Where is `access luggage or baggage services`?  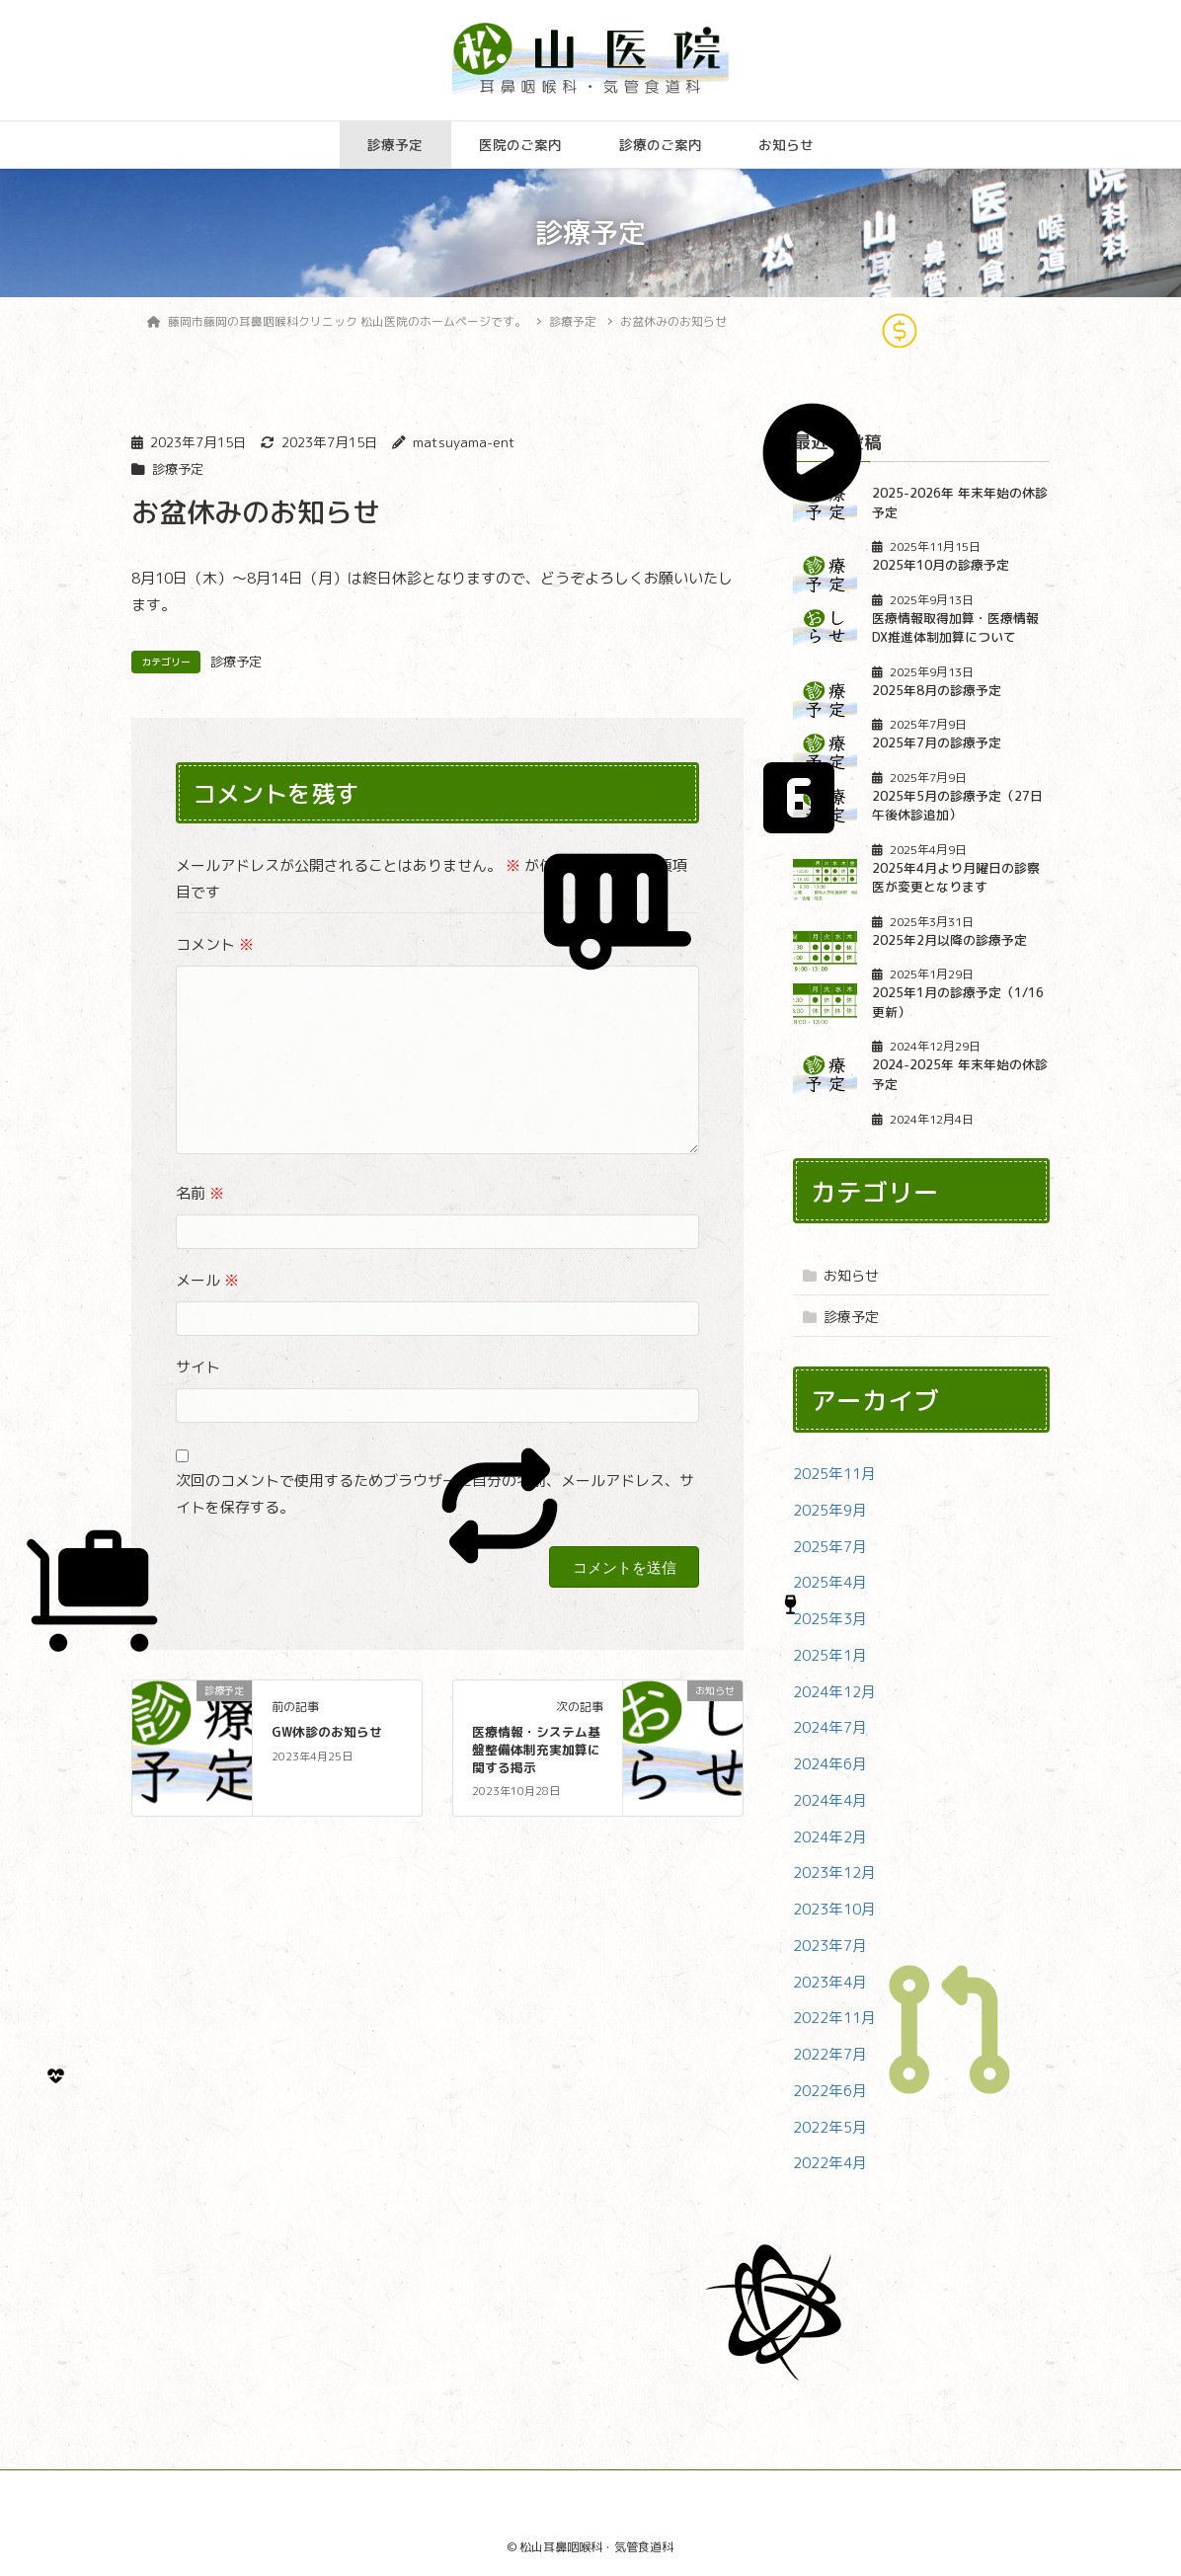
access luggage or baggage services is located at coordinates (90, 1589).